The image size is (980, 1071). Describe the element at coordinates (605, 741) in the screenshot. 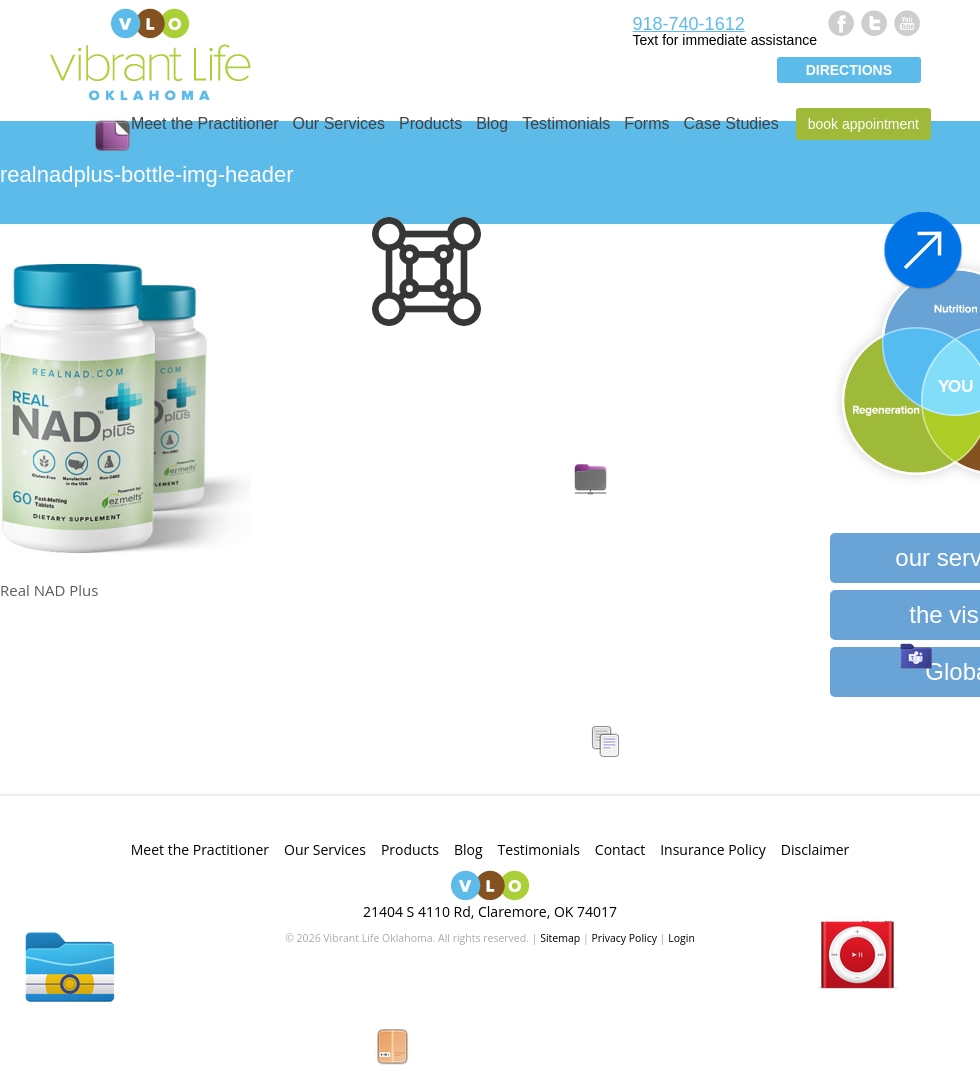

I see `copy selected content to clipboard` at that location.